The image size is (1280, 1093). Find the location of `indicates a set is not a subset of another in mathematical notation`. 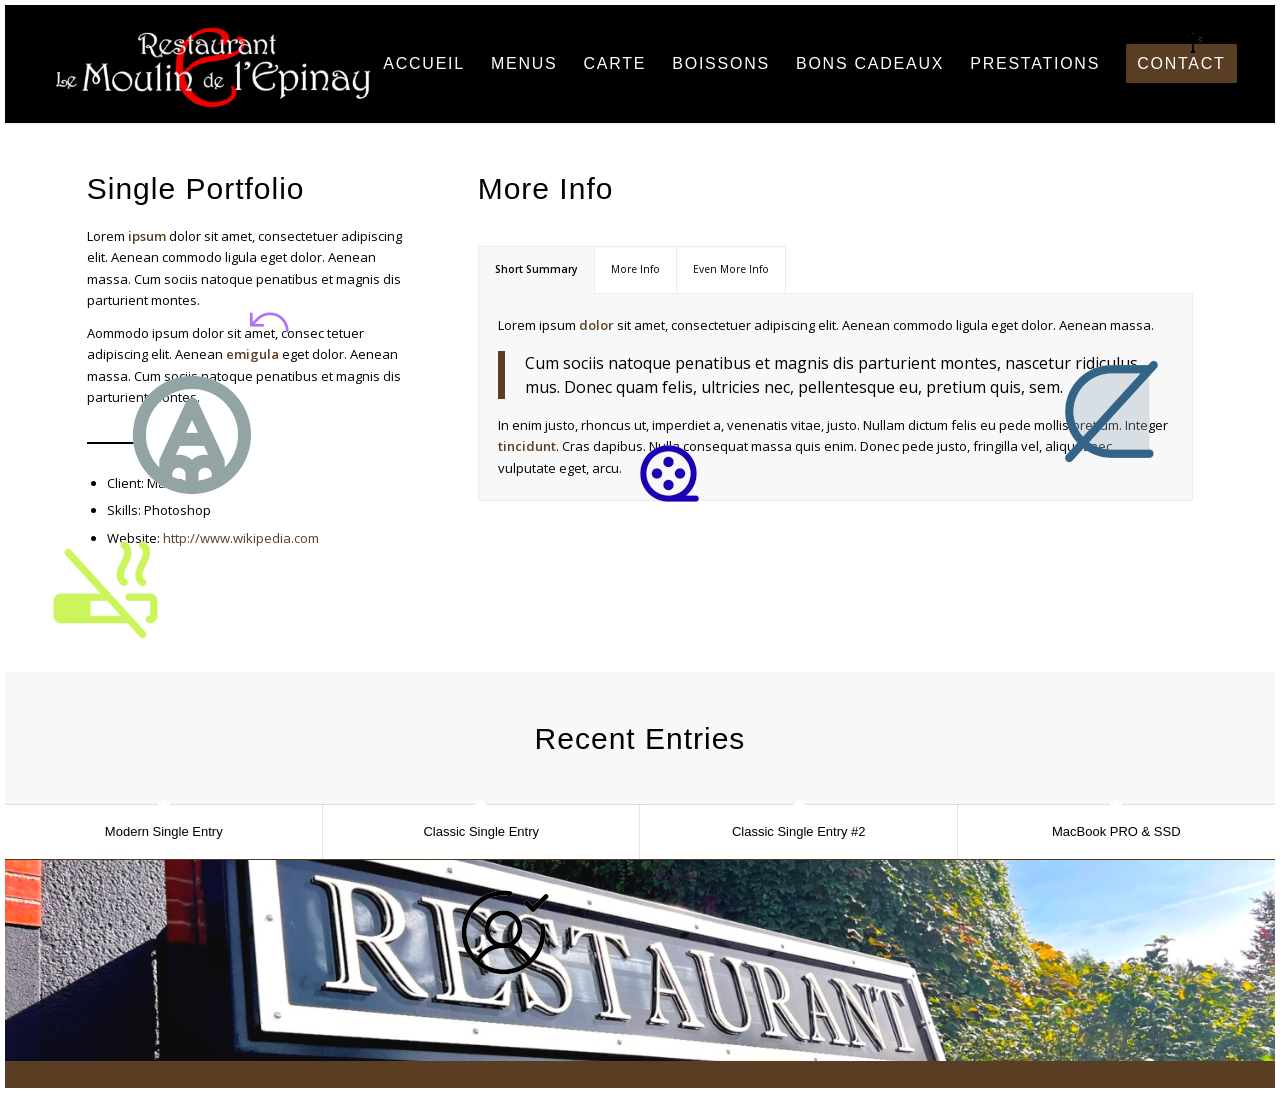

indicates a set is not a subset of another in mathematical notation is located at coordinates (1111, 411).